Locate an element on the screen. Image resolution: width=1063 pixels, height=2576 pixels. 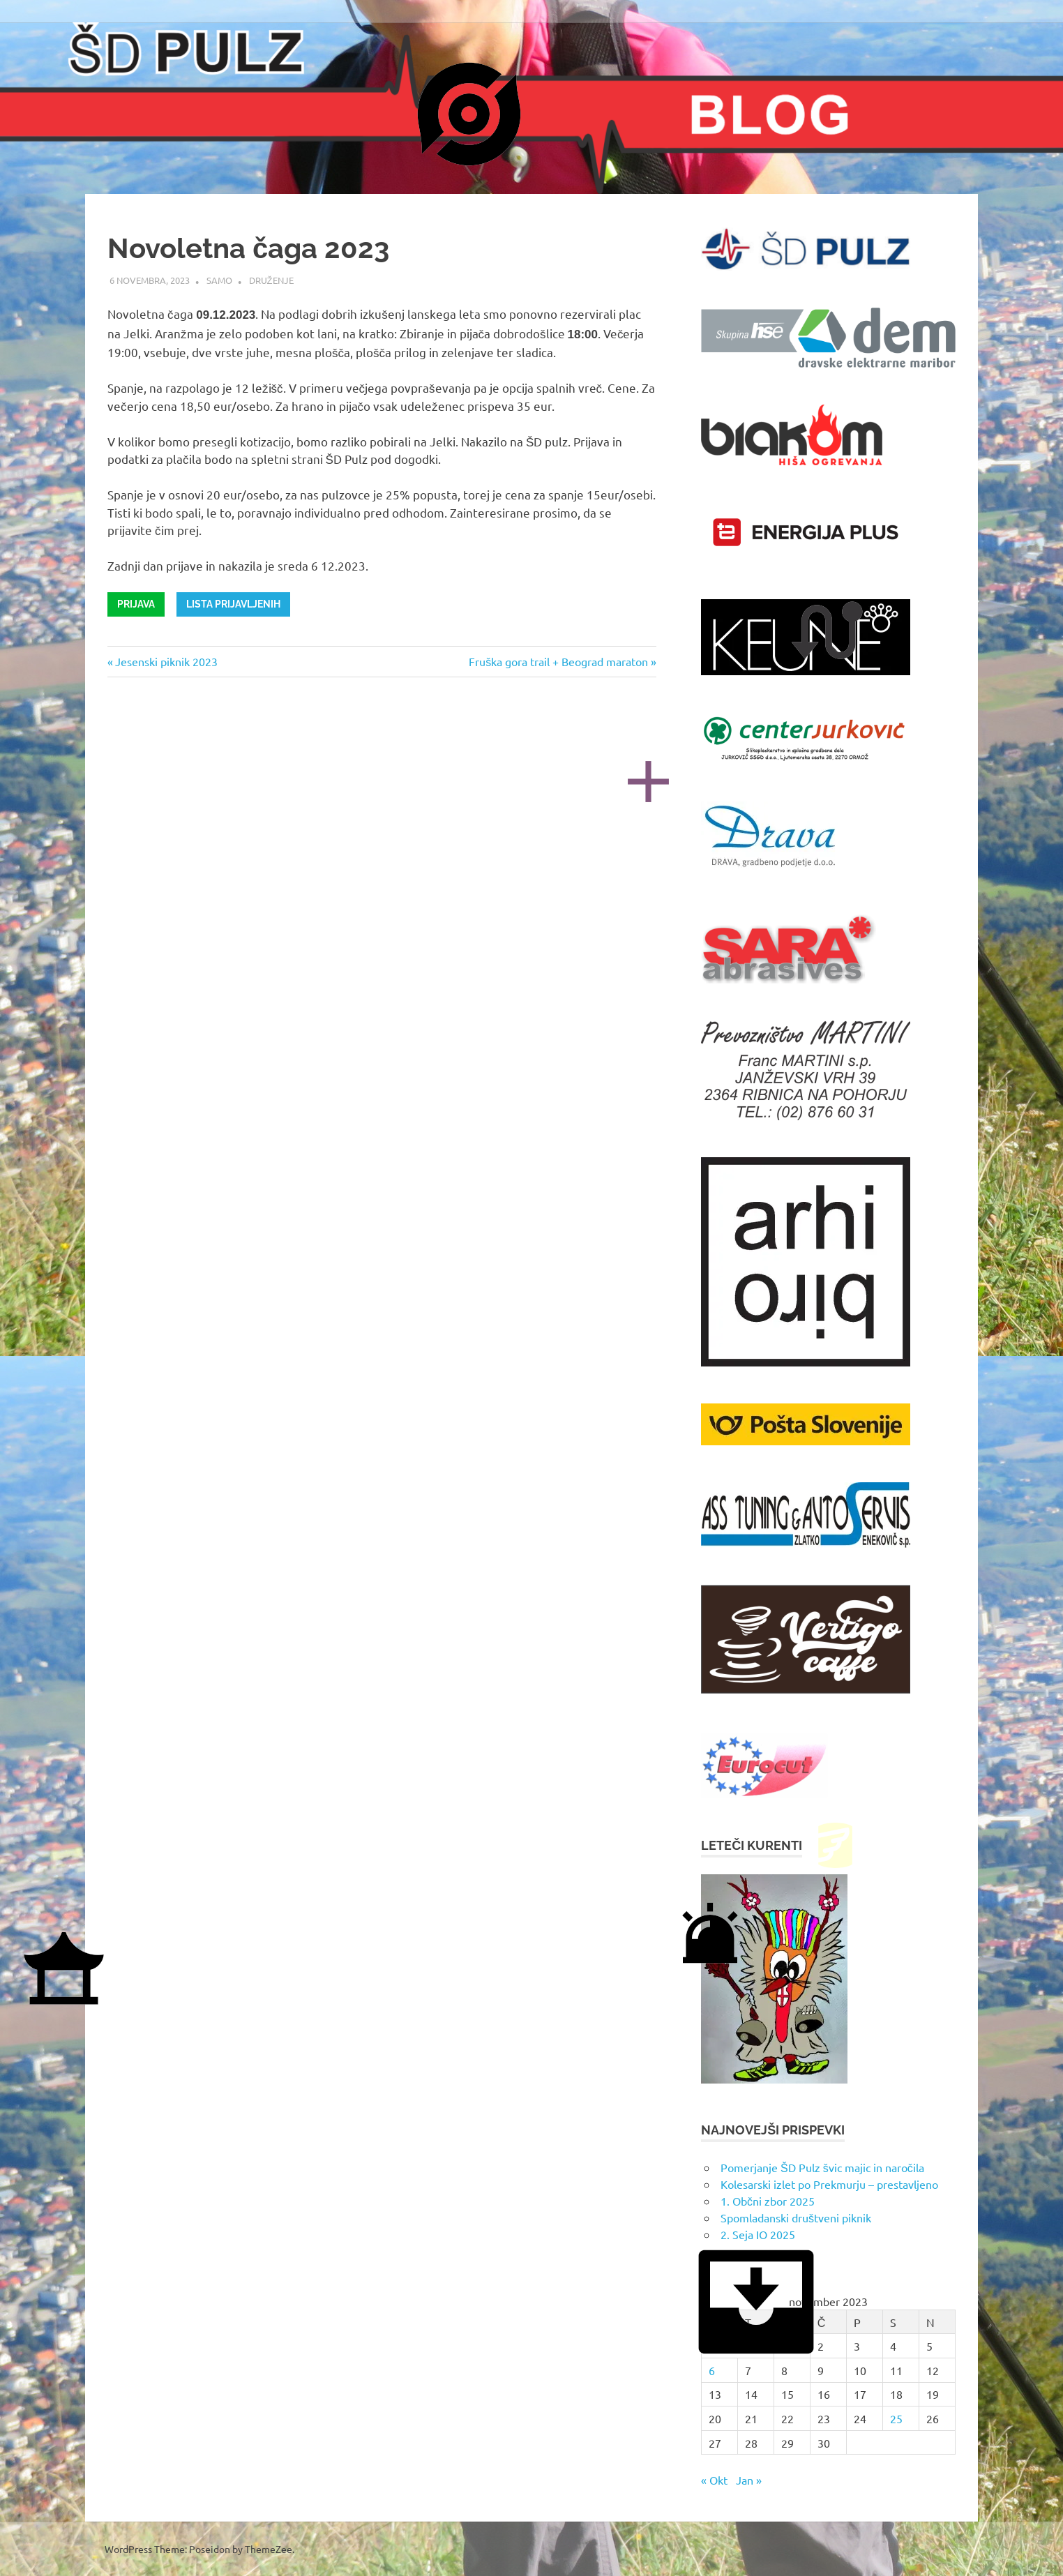
flyway database migration tool logo is located at coordinates (835, 1845).